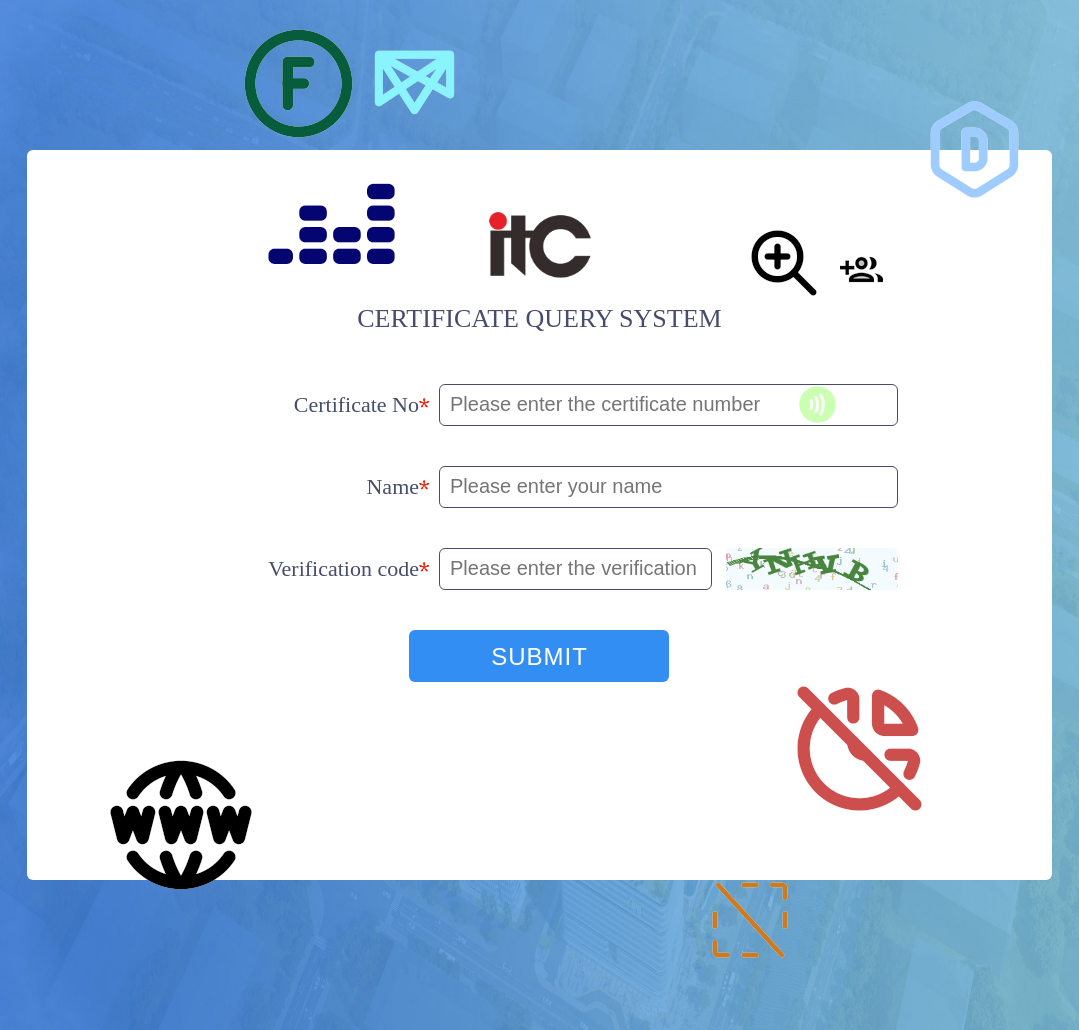 The width and height of the screenshot is (1079, 1030). Describe the element at coordinates (974, 149) in the screenshot. I see `app icon or logo featuring the letter D` at that location.